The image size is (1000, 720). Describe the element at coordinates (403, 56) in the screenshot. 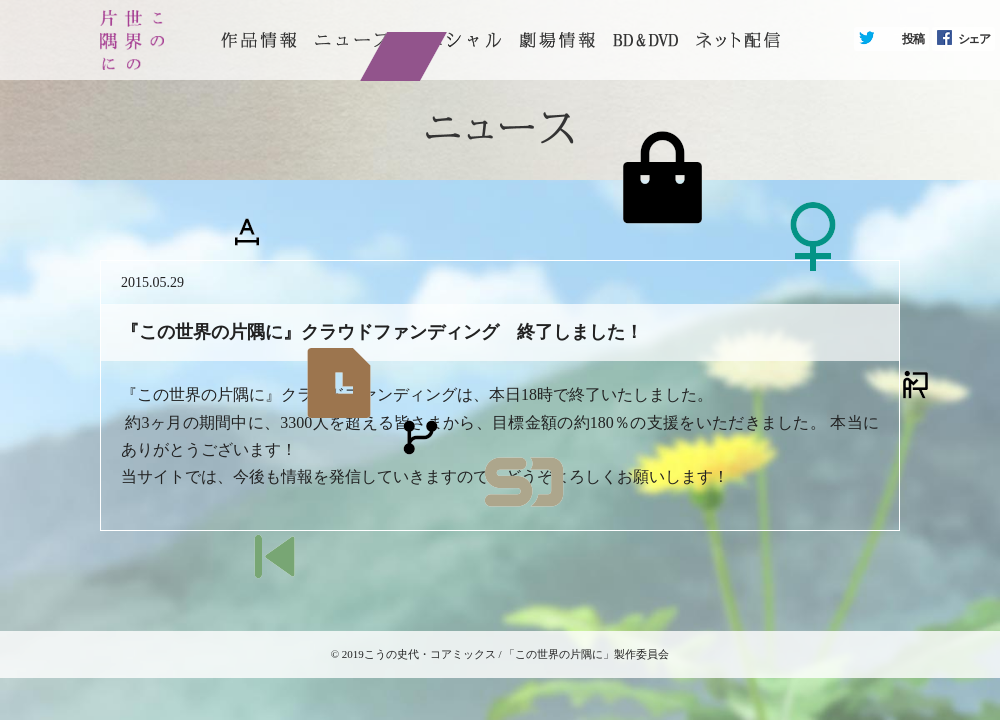

I see `open bandcamp music platform` at that location.